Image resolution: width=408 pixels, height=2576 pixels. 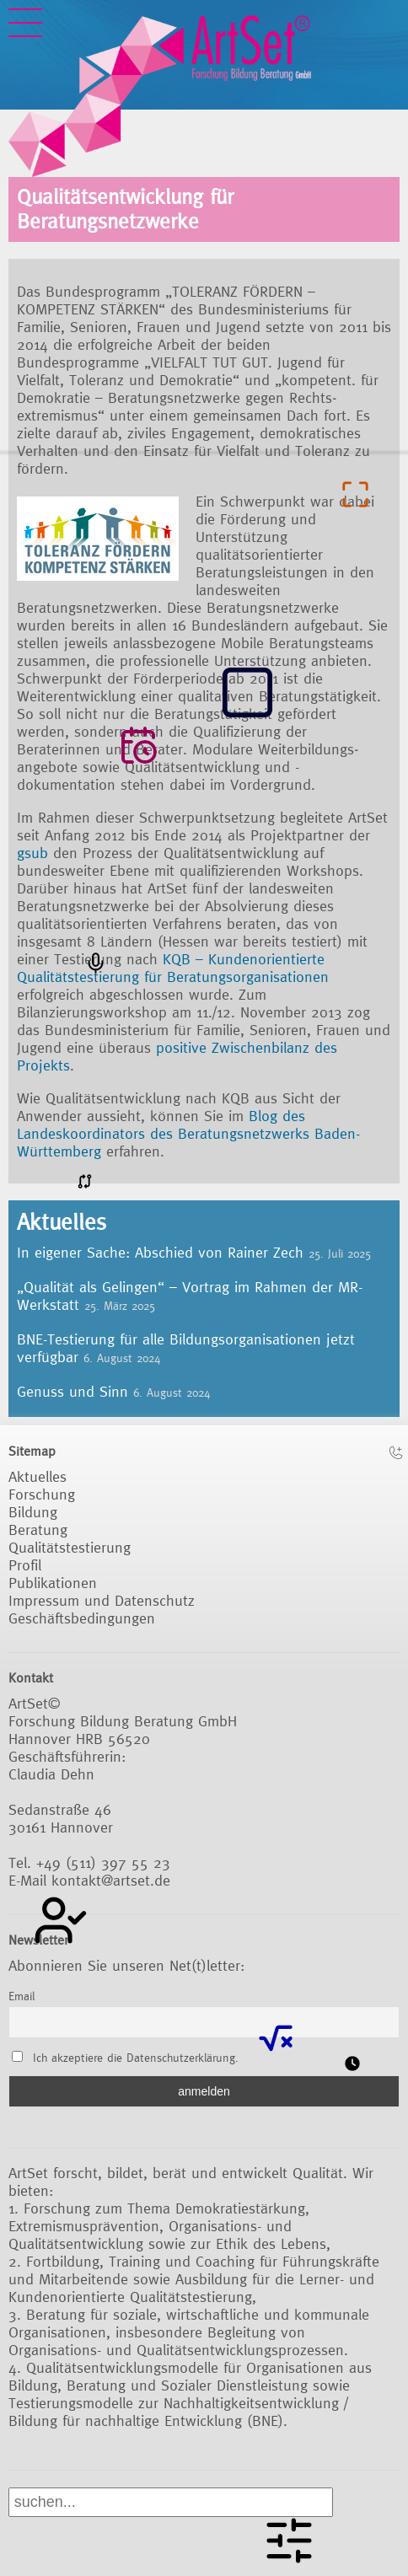 What do you see at coordinates (61, 1920) in the screenshot?
I see `verify or approve a user account` at bounding box center [61, 1920].